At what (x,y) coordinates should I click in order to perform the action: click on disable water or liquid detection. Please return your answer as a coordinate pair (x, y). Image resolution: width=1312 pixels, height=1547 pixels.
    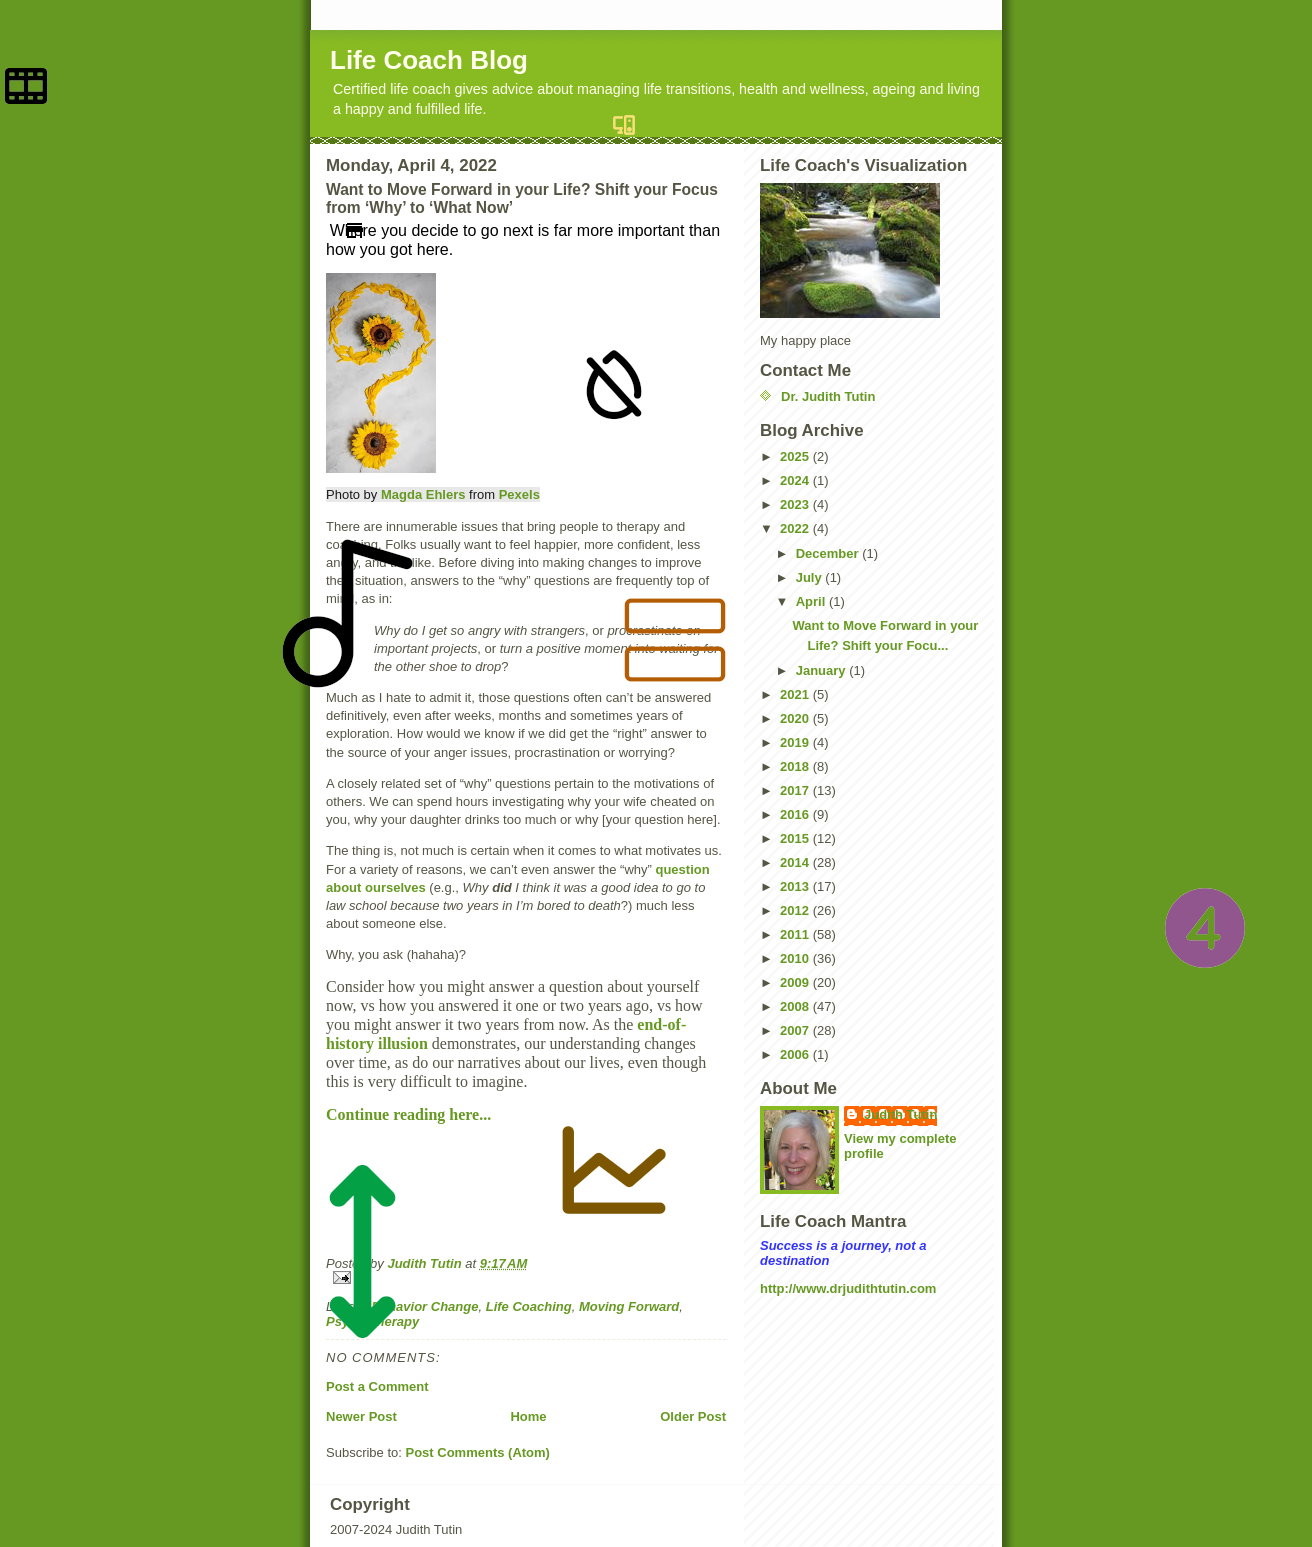
    Looking at the image, I should click on (614, 387).